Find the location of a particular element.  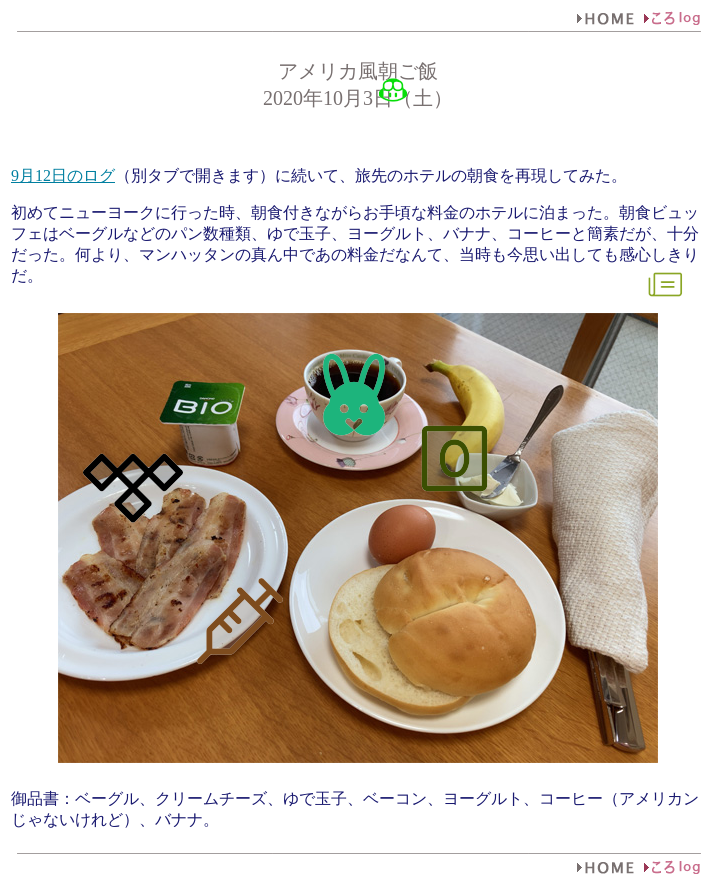

view news feed or articles is located at coordinates (666, 284).